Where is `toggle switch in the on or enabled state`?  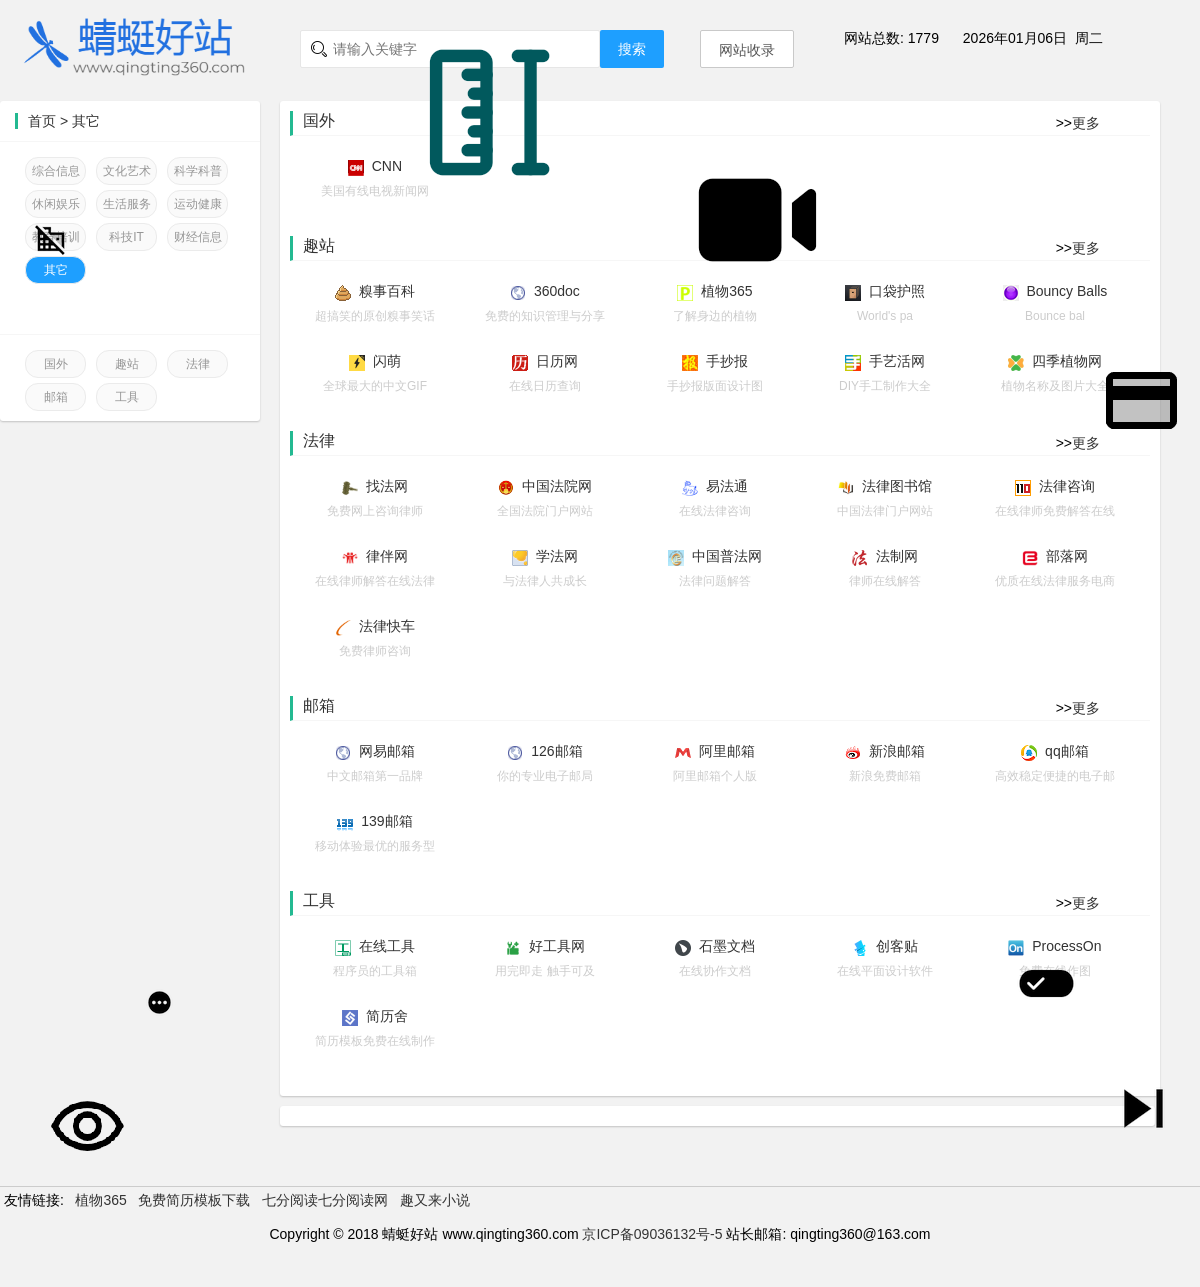
toggle switch in the on or enabled state is located at coordinates (1046, 983).